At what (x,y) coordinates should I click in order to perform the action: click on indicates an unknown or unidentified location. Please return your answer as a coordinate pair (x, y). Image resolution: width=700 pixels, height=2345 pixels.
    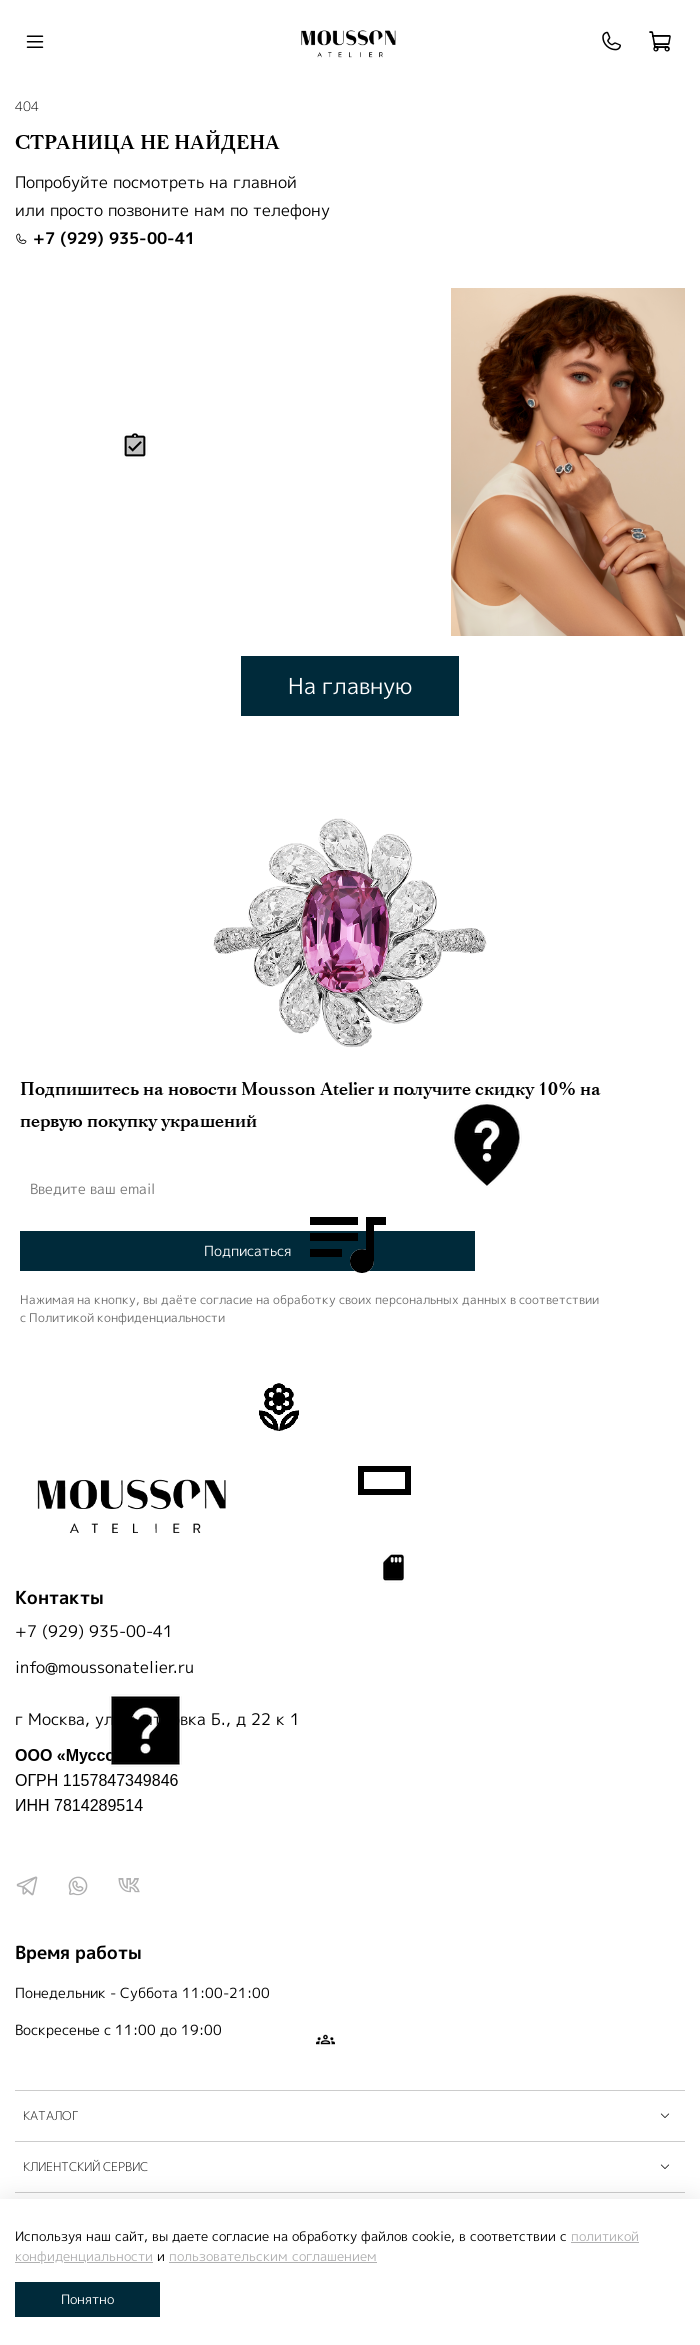
    Looking at the image, I should click on (487, 1145).